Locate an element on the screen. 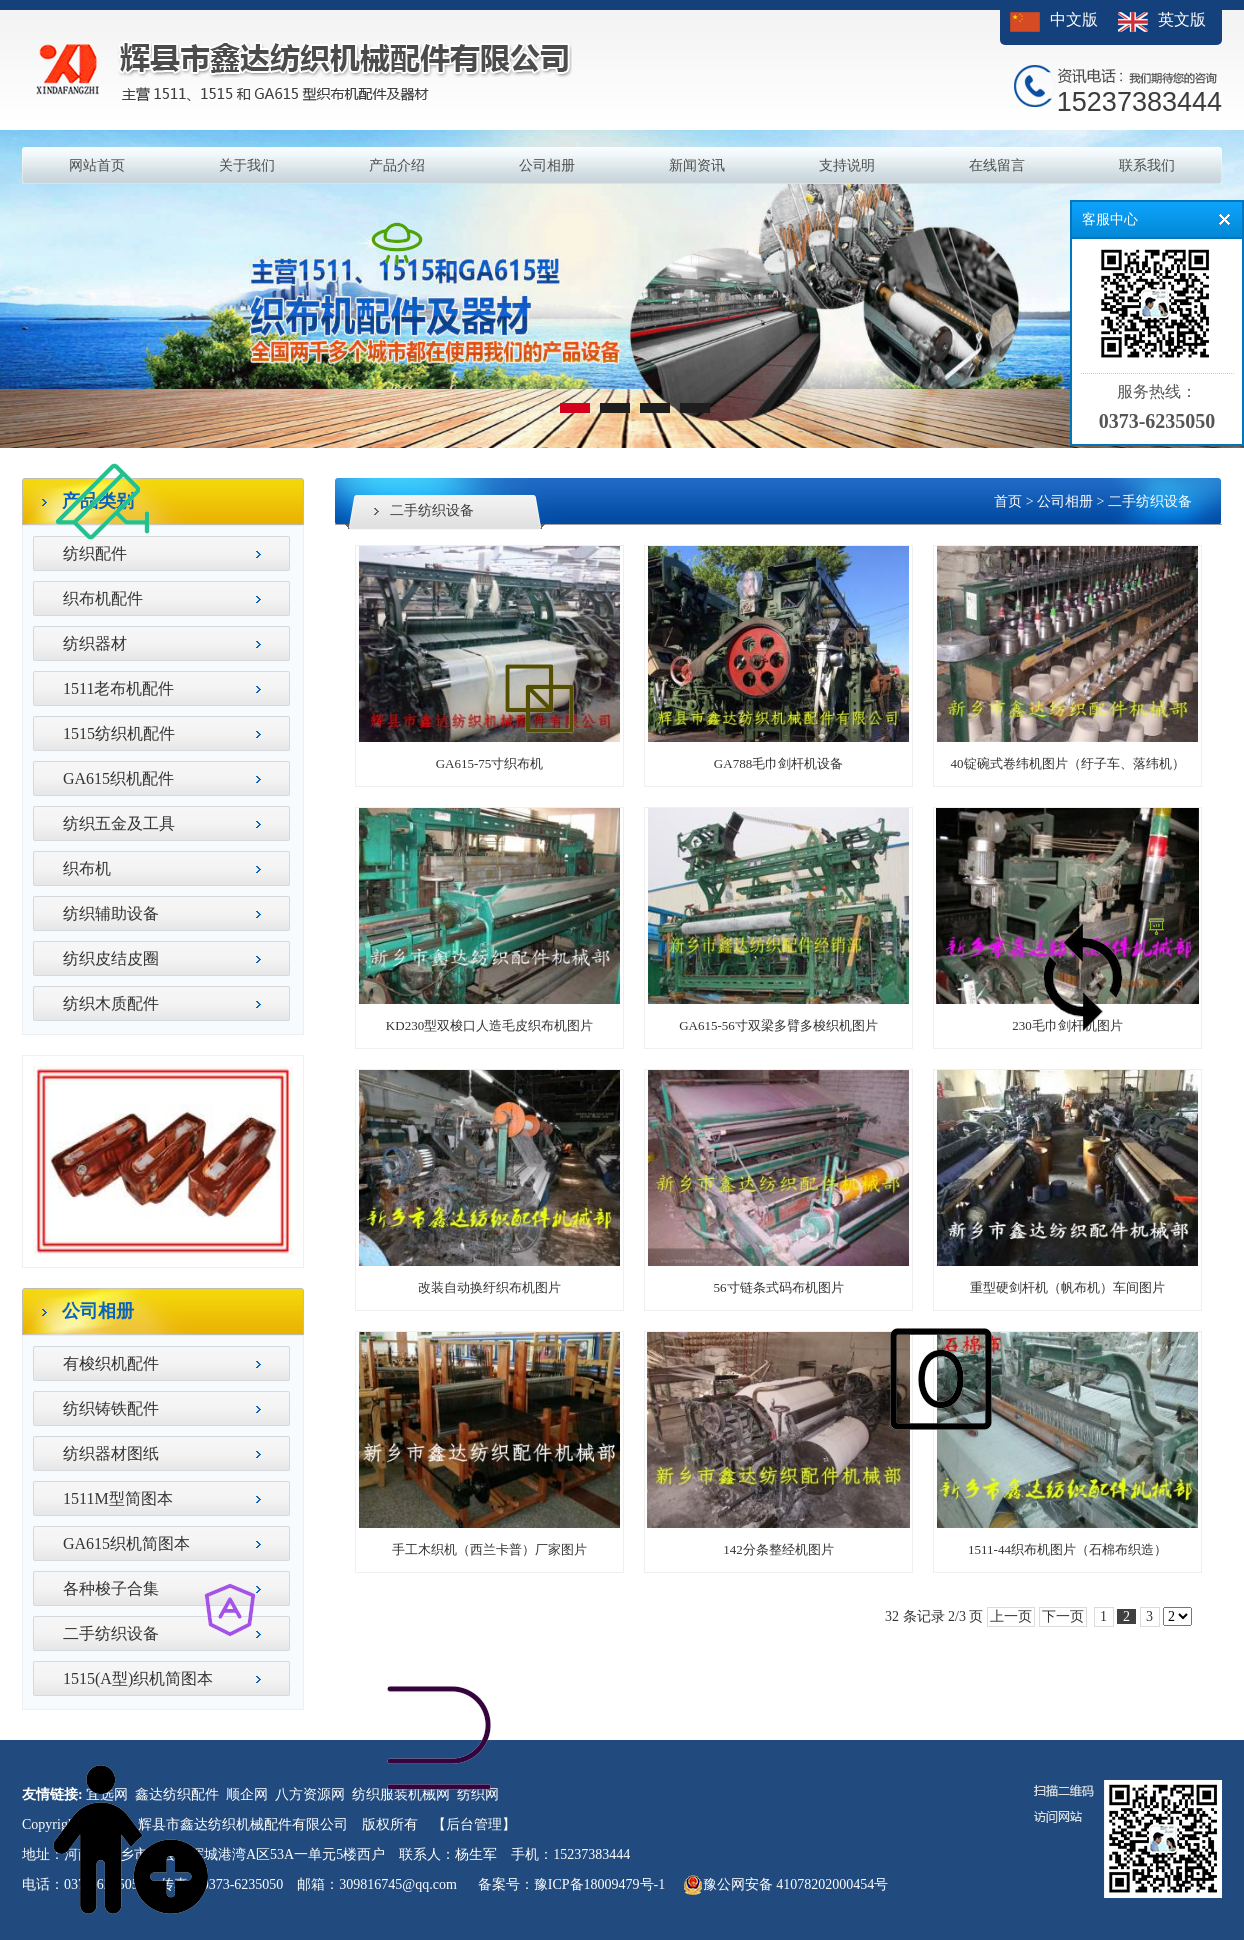  add a new user or contact is located at coordinates (125, 1839).